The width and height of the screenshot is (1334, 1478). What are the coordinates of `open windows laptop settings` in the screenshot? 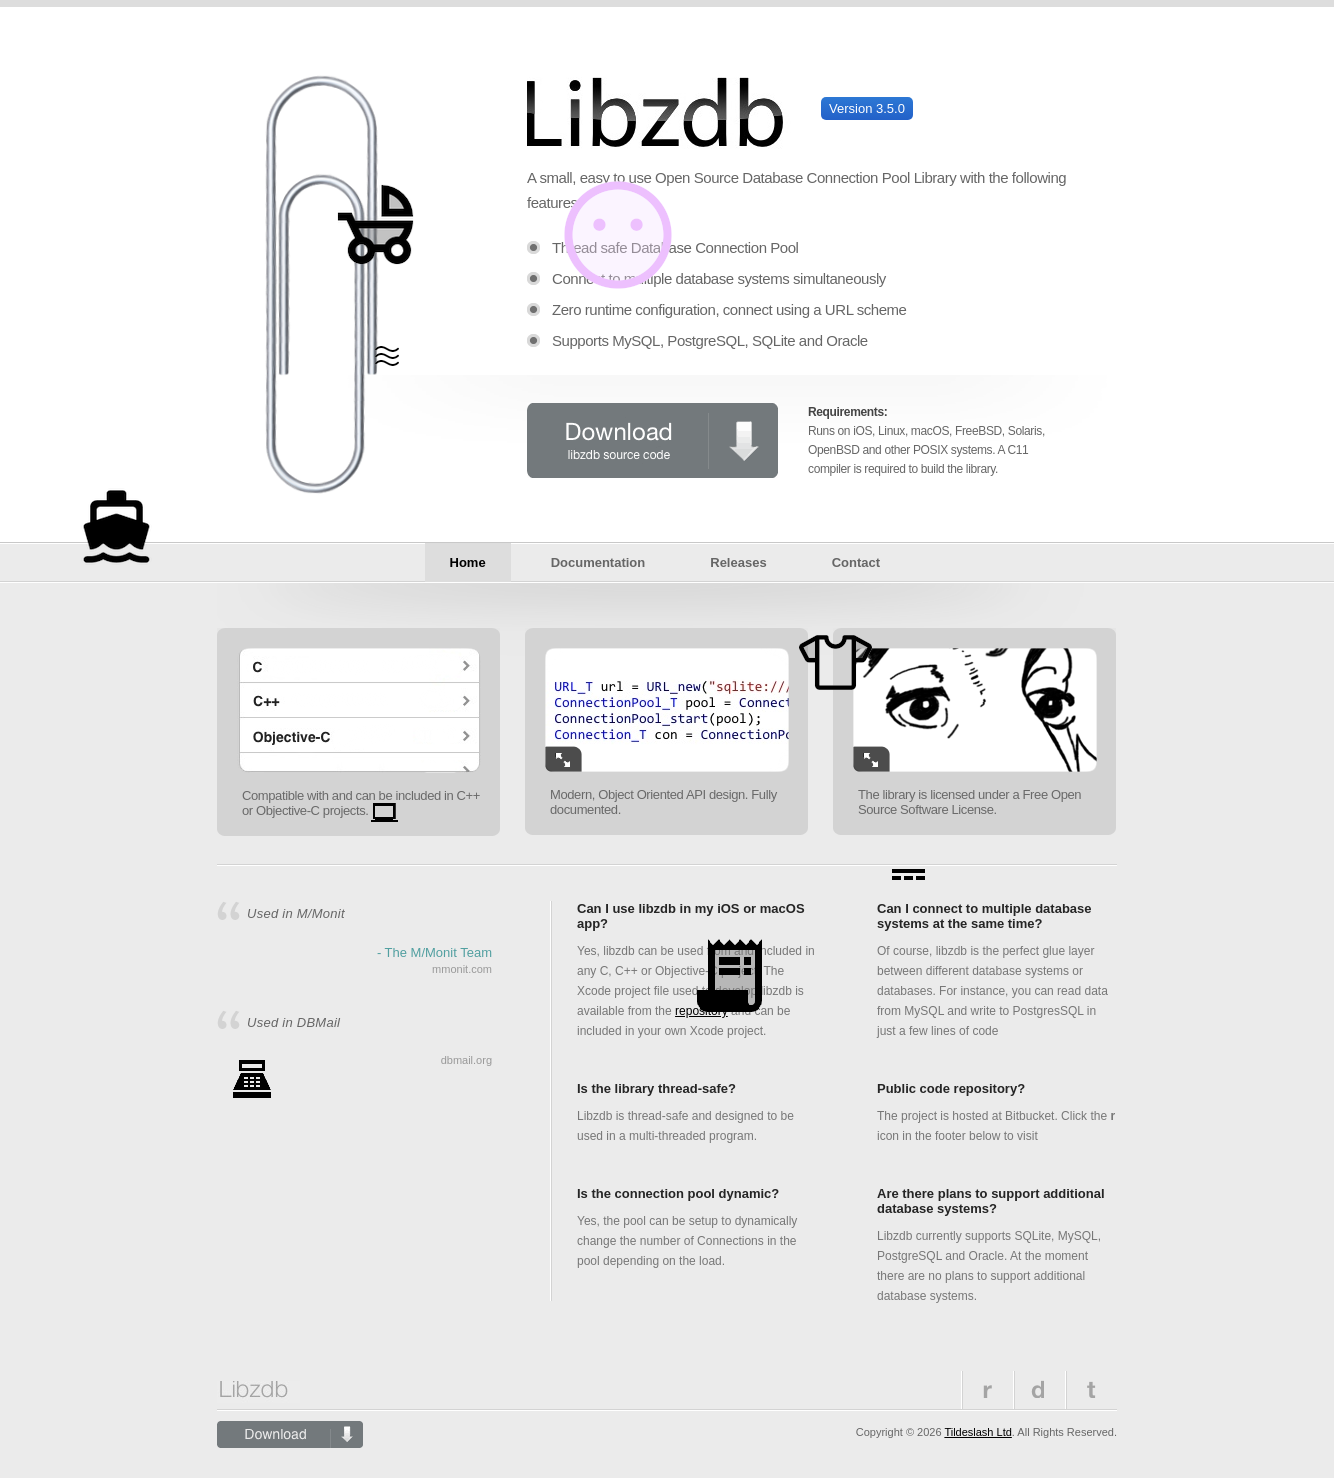 It's located at (384, 813).